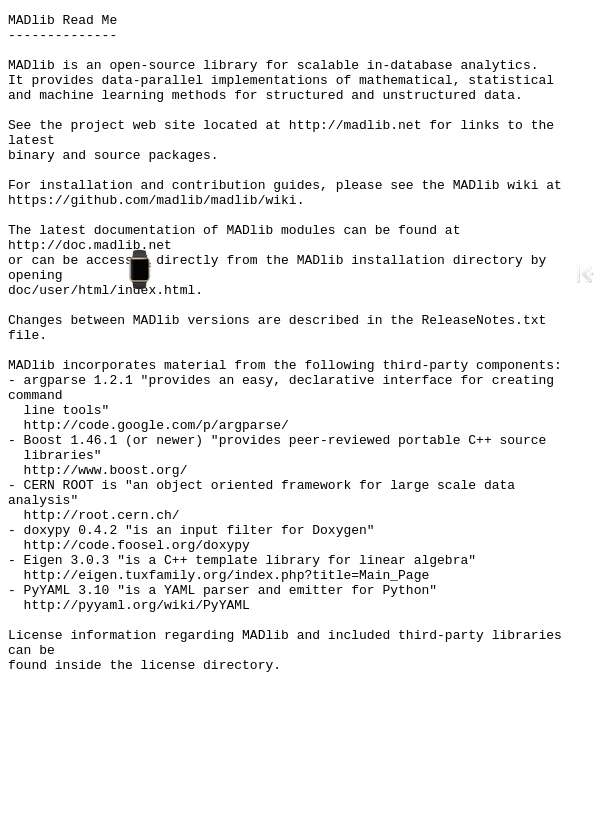 The height and width of the screenshot is (818, 599). I want to click on go to the first item in a list or sequence, so click(585, 274).